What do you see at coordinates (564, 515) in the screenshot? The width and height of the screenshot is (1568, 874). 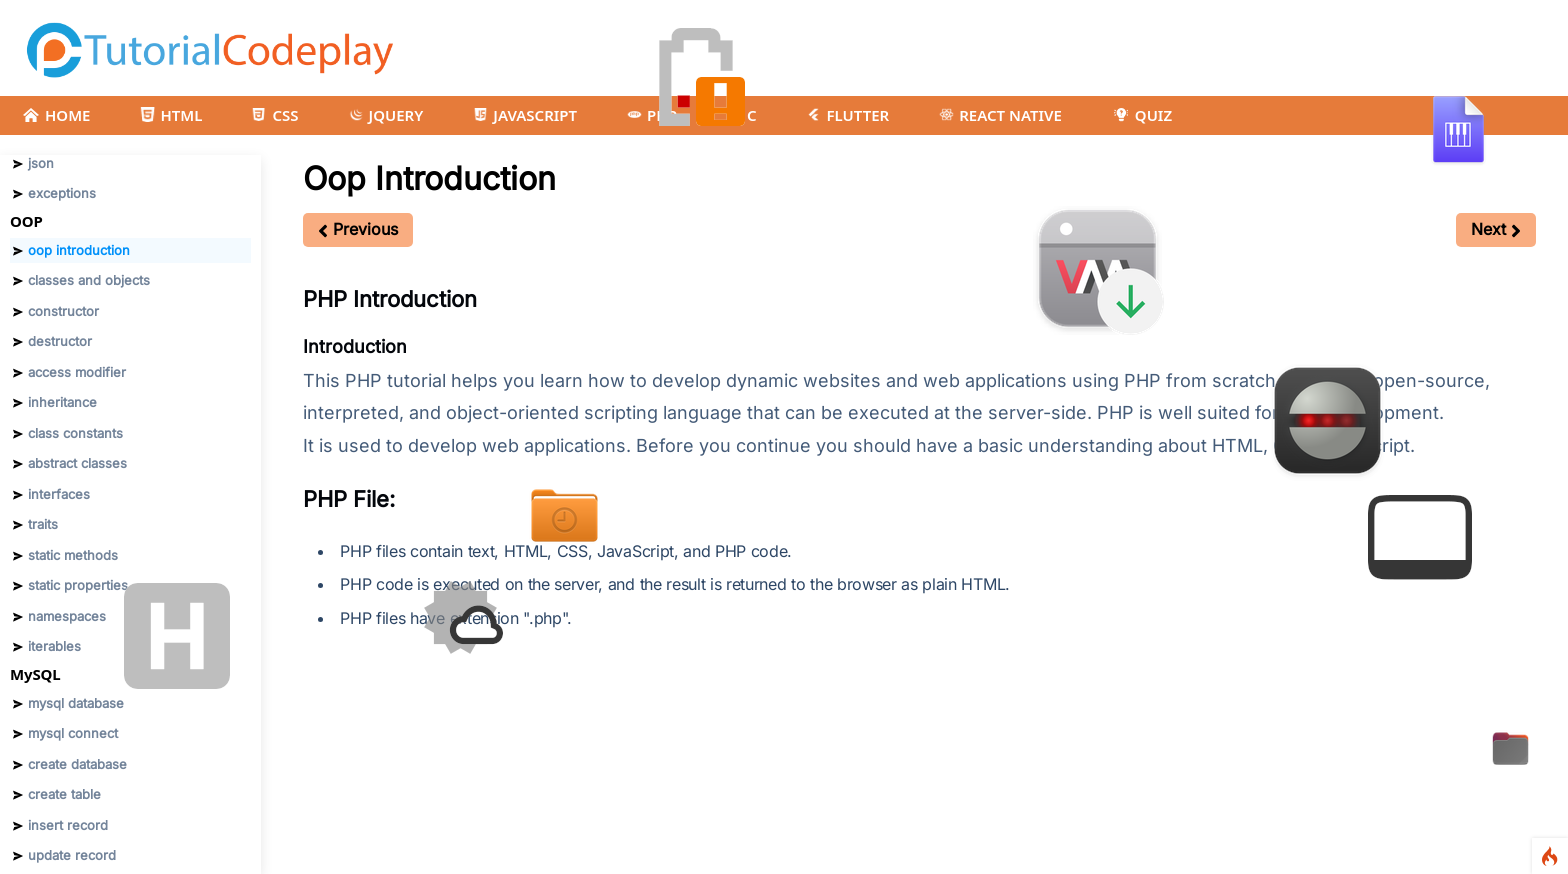 I see `access temporary files folder` at bounding box center [564, 515].